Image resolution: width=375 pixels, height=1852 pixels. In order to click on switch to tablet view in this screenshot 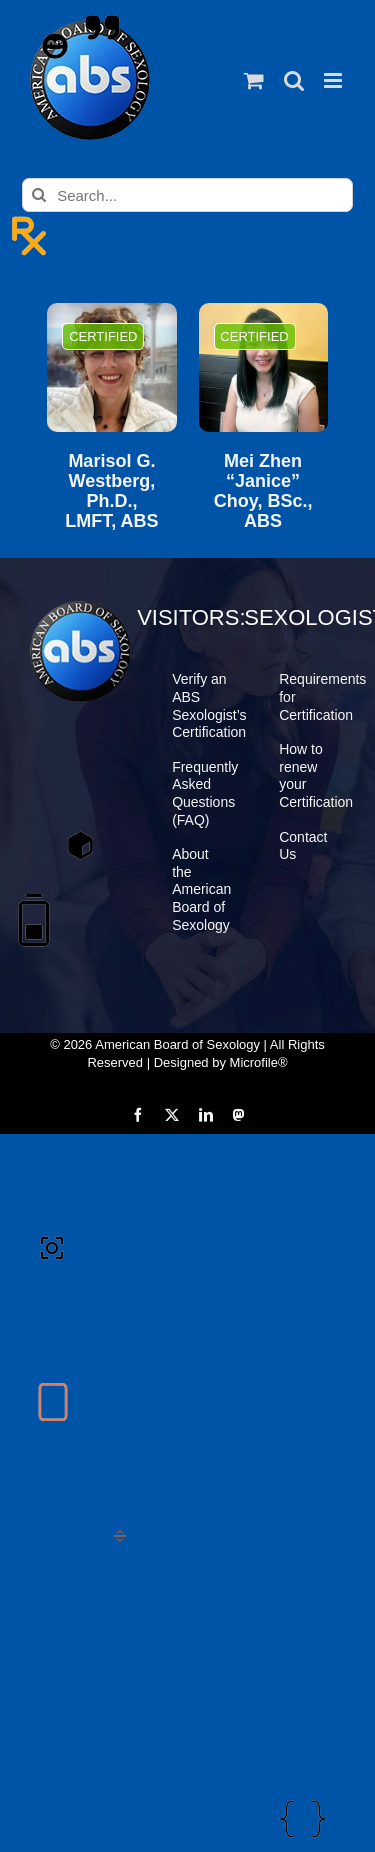, I will do `click(53, 1402)`.